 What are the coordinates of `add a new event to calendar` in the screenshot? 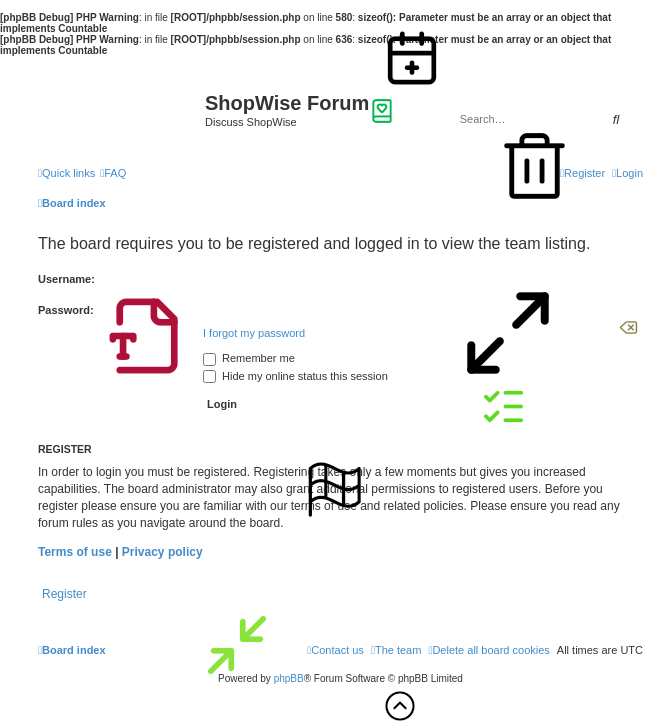 It's located at (412, 58).